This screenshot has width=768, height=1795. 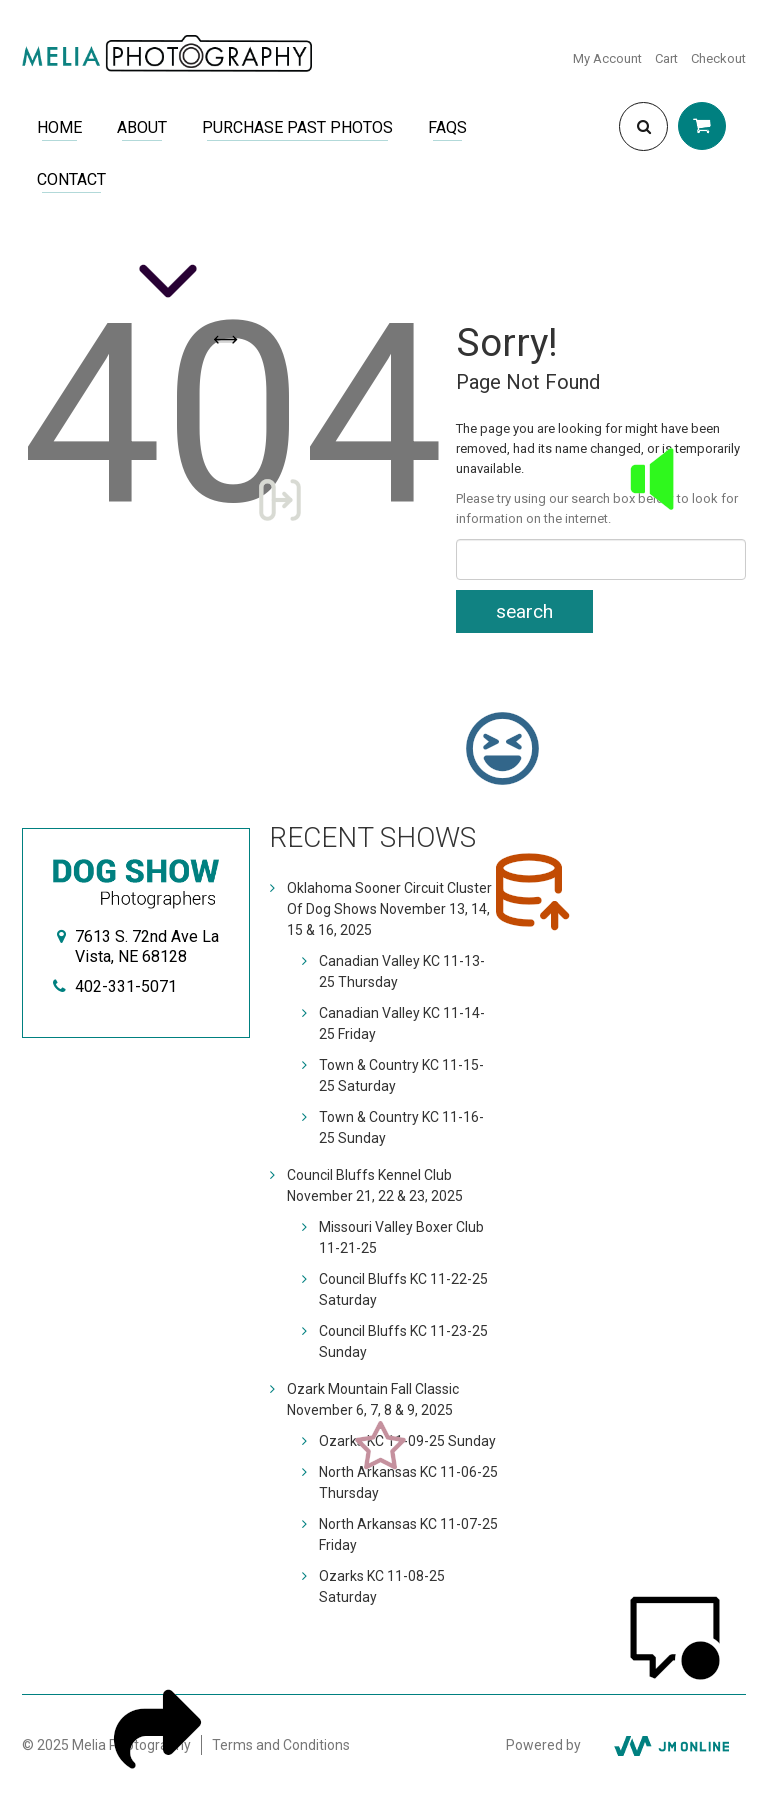 I want to click on share this content, so click(x=157, y=1730).